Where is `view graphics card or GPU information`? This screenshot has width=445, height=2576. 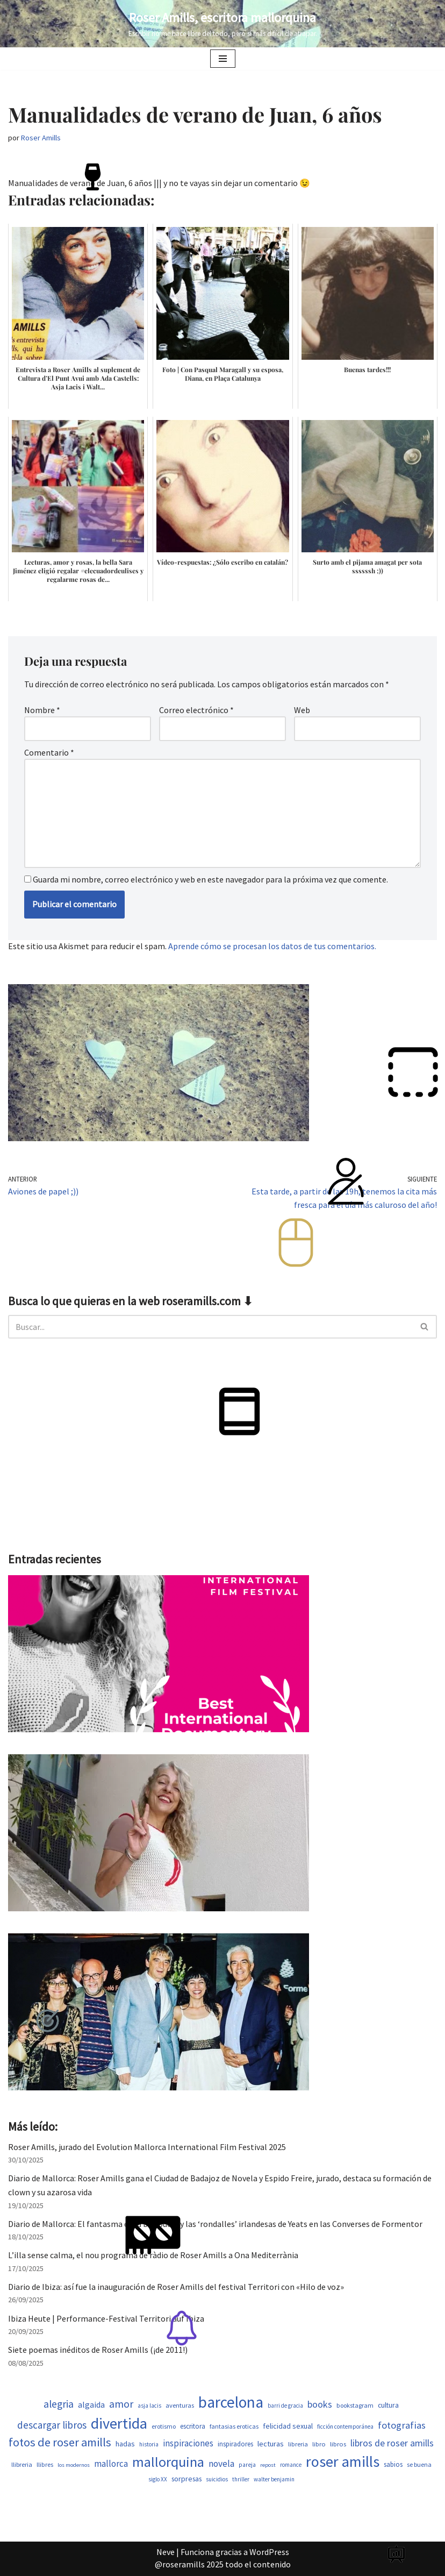
view graphics card or GPU information is located at coordinates (153, 2234).